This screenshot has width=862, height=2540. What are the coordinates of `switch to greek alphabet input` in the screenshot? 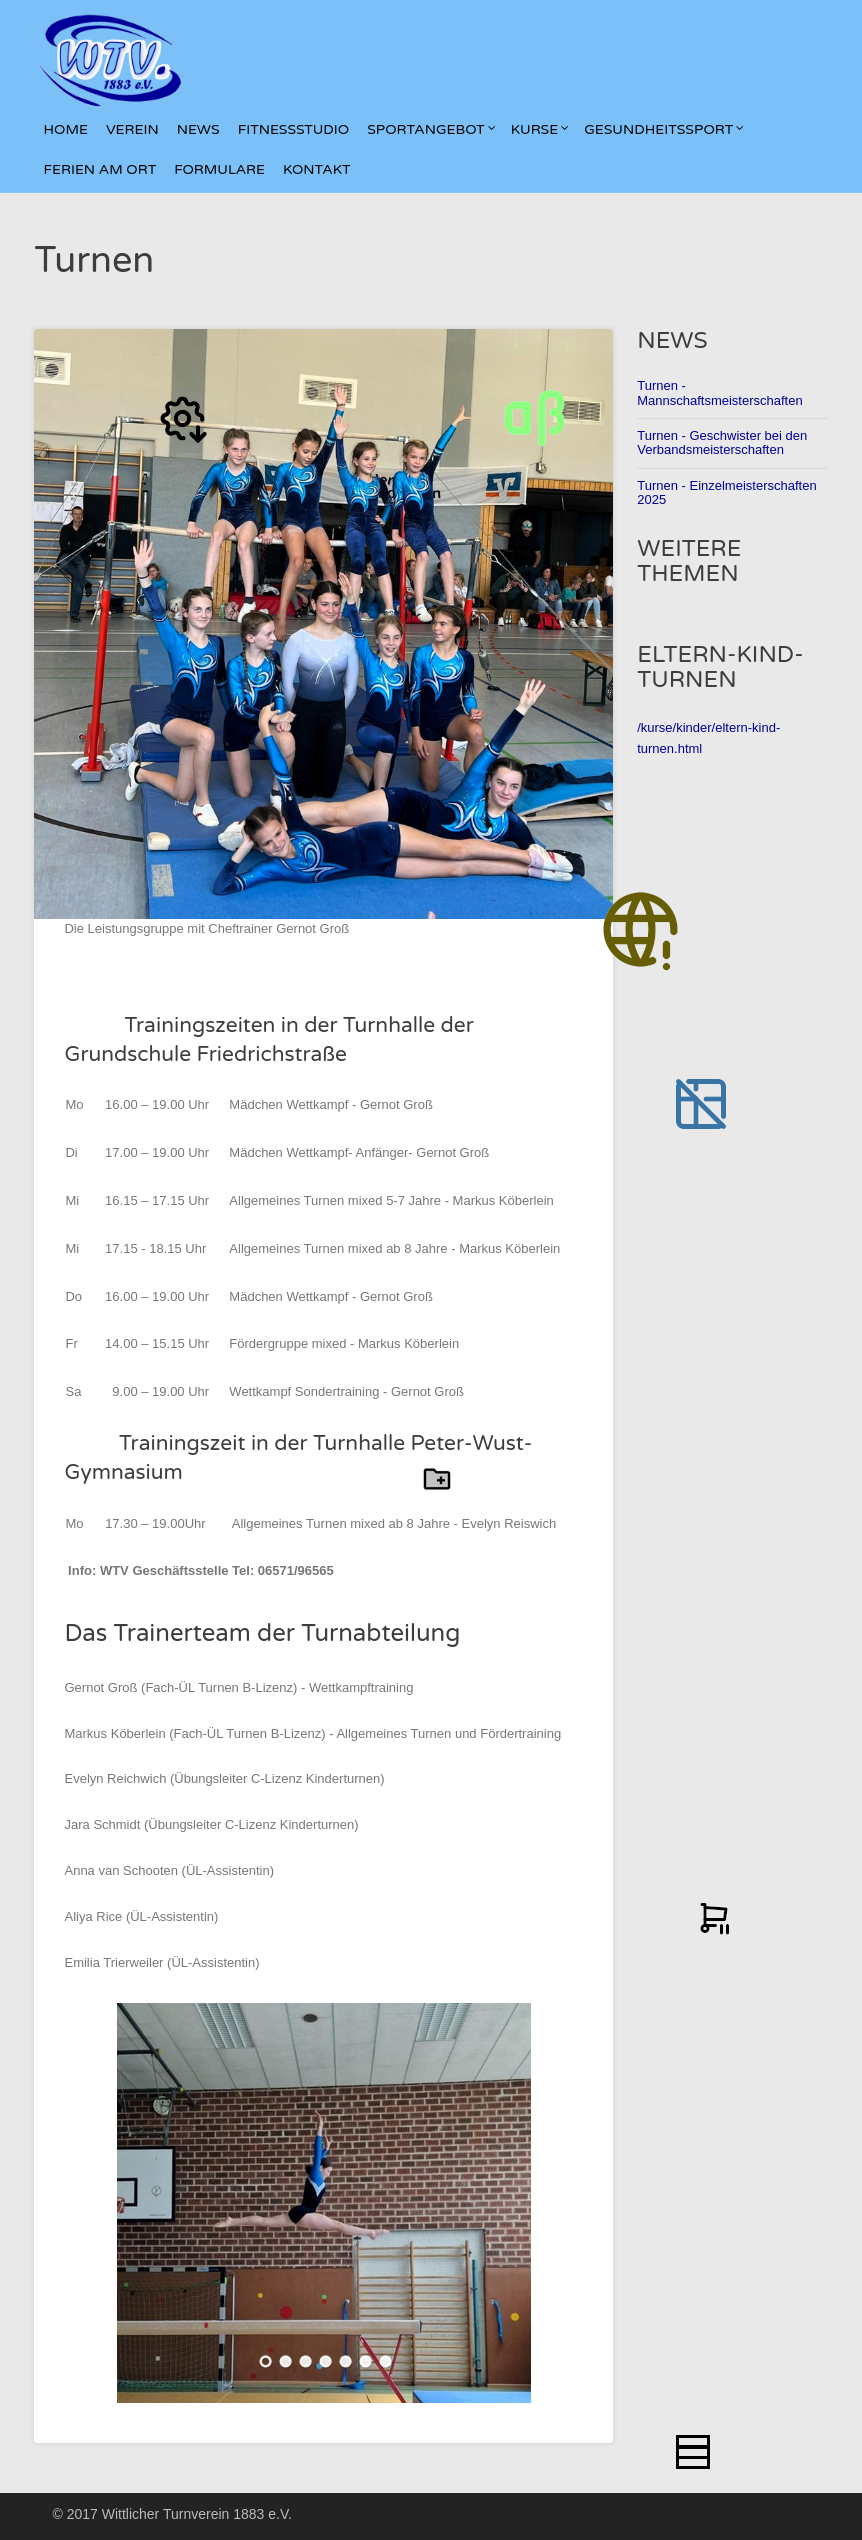 It's located at (534, 412).